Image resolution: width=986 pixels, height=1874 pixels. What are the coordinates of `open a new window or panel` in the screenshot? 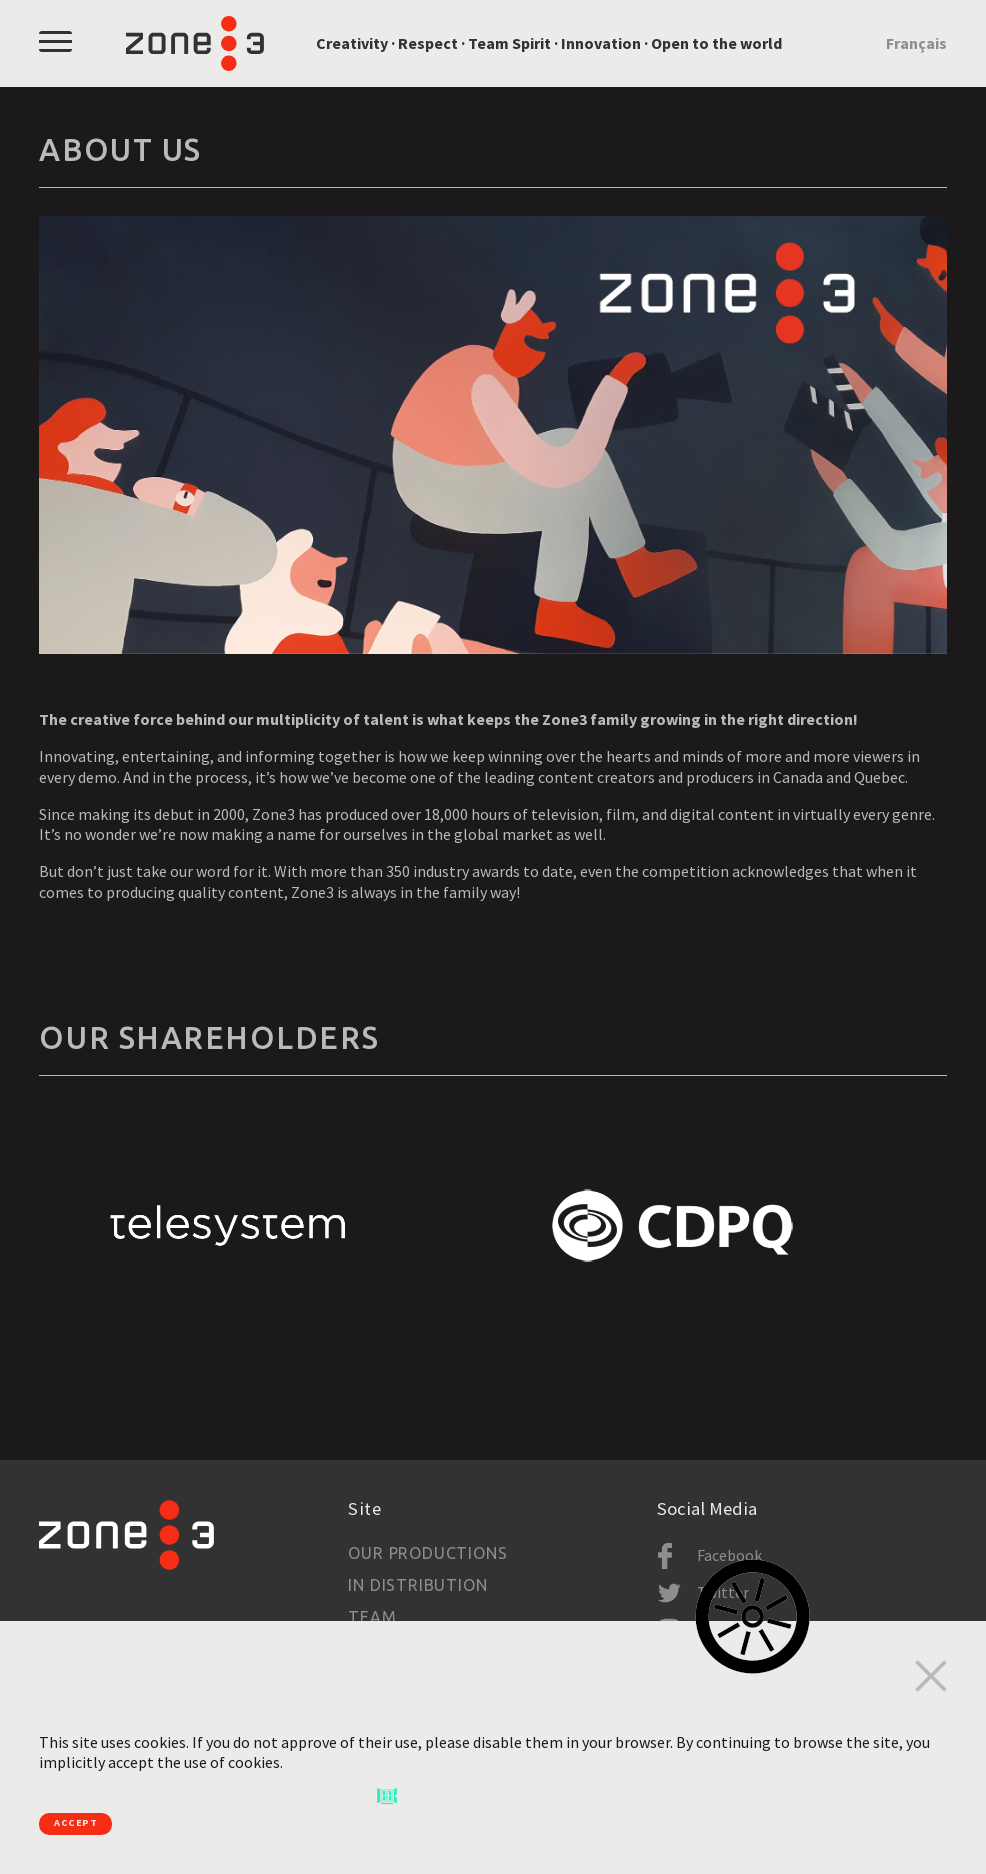 It's located at (387, 1796).